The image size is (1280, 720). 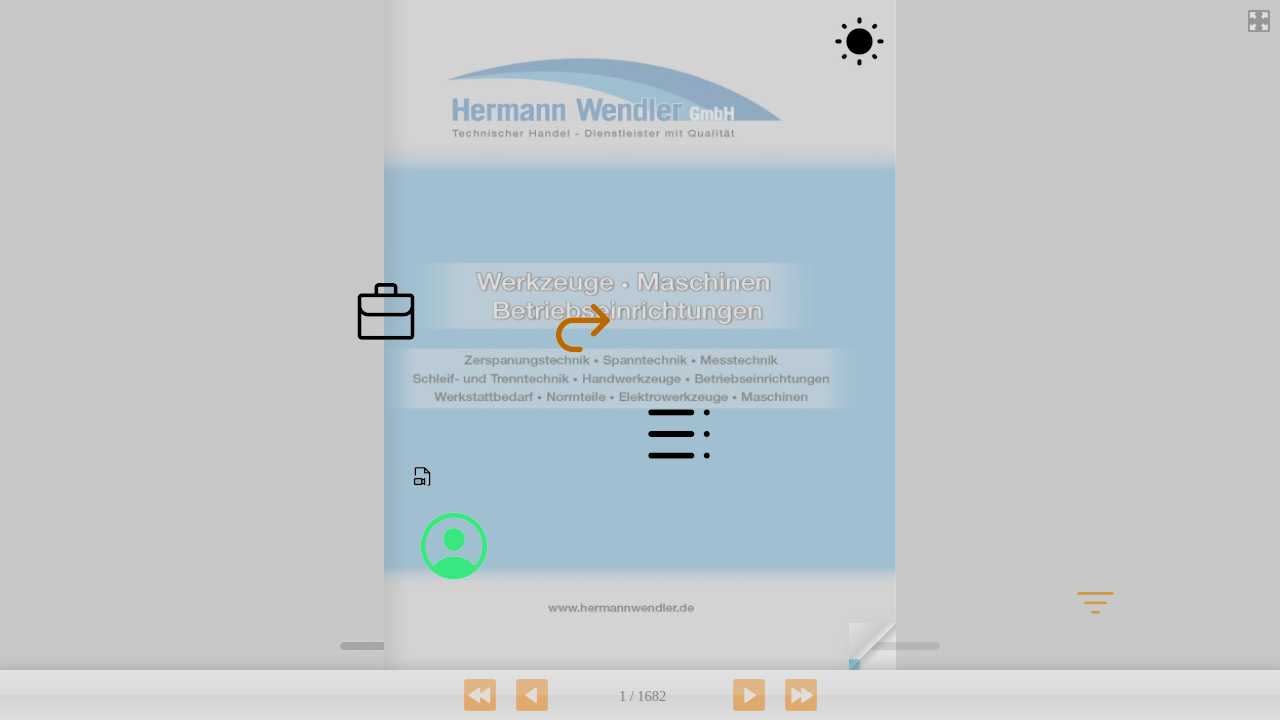 What do you see at coordinates (386, 314) in the screenshot?
I see `access work or business-related content` at bounding box center [386, 314].